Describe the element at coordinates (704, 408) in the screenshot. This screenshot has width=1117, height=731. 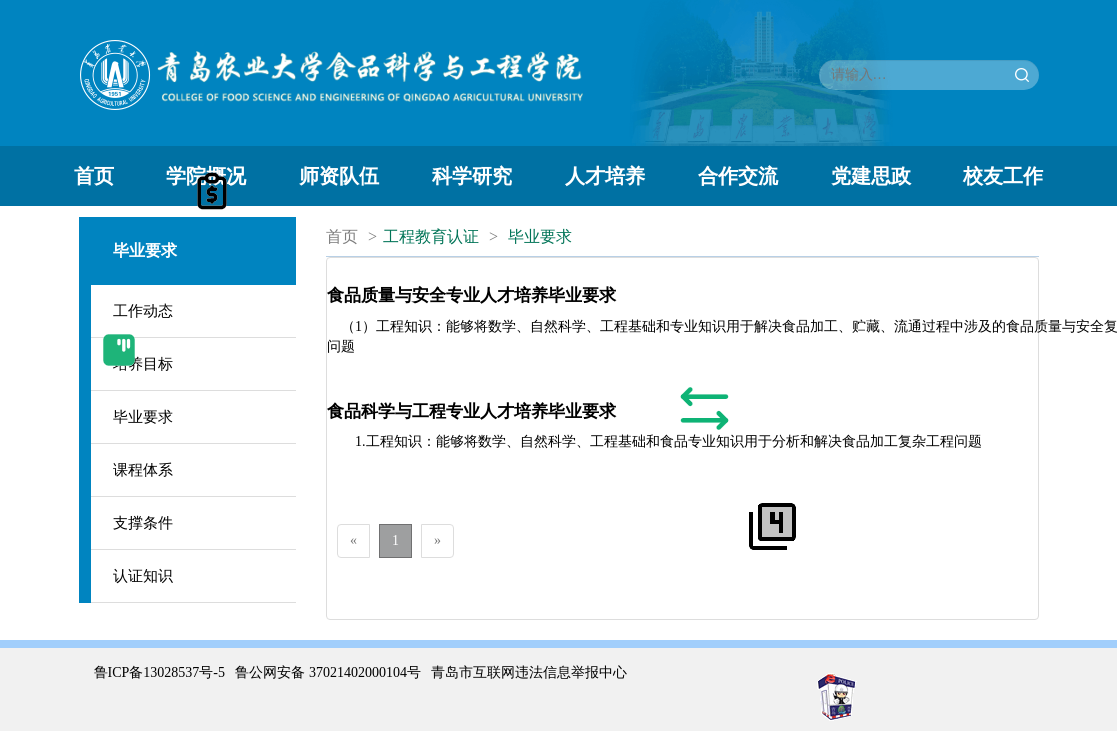
I see `swap or exchange items` at that location.